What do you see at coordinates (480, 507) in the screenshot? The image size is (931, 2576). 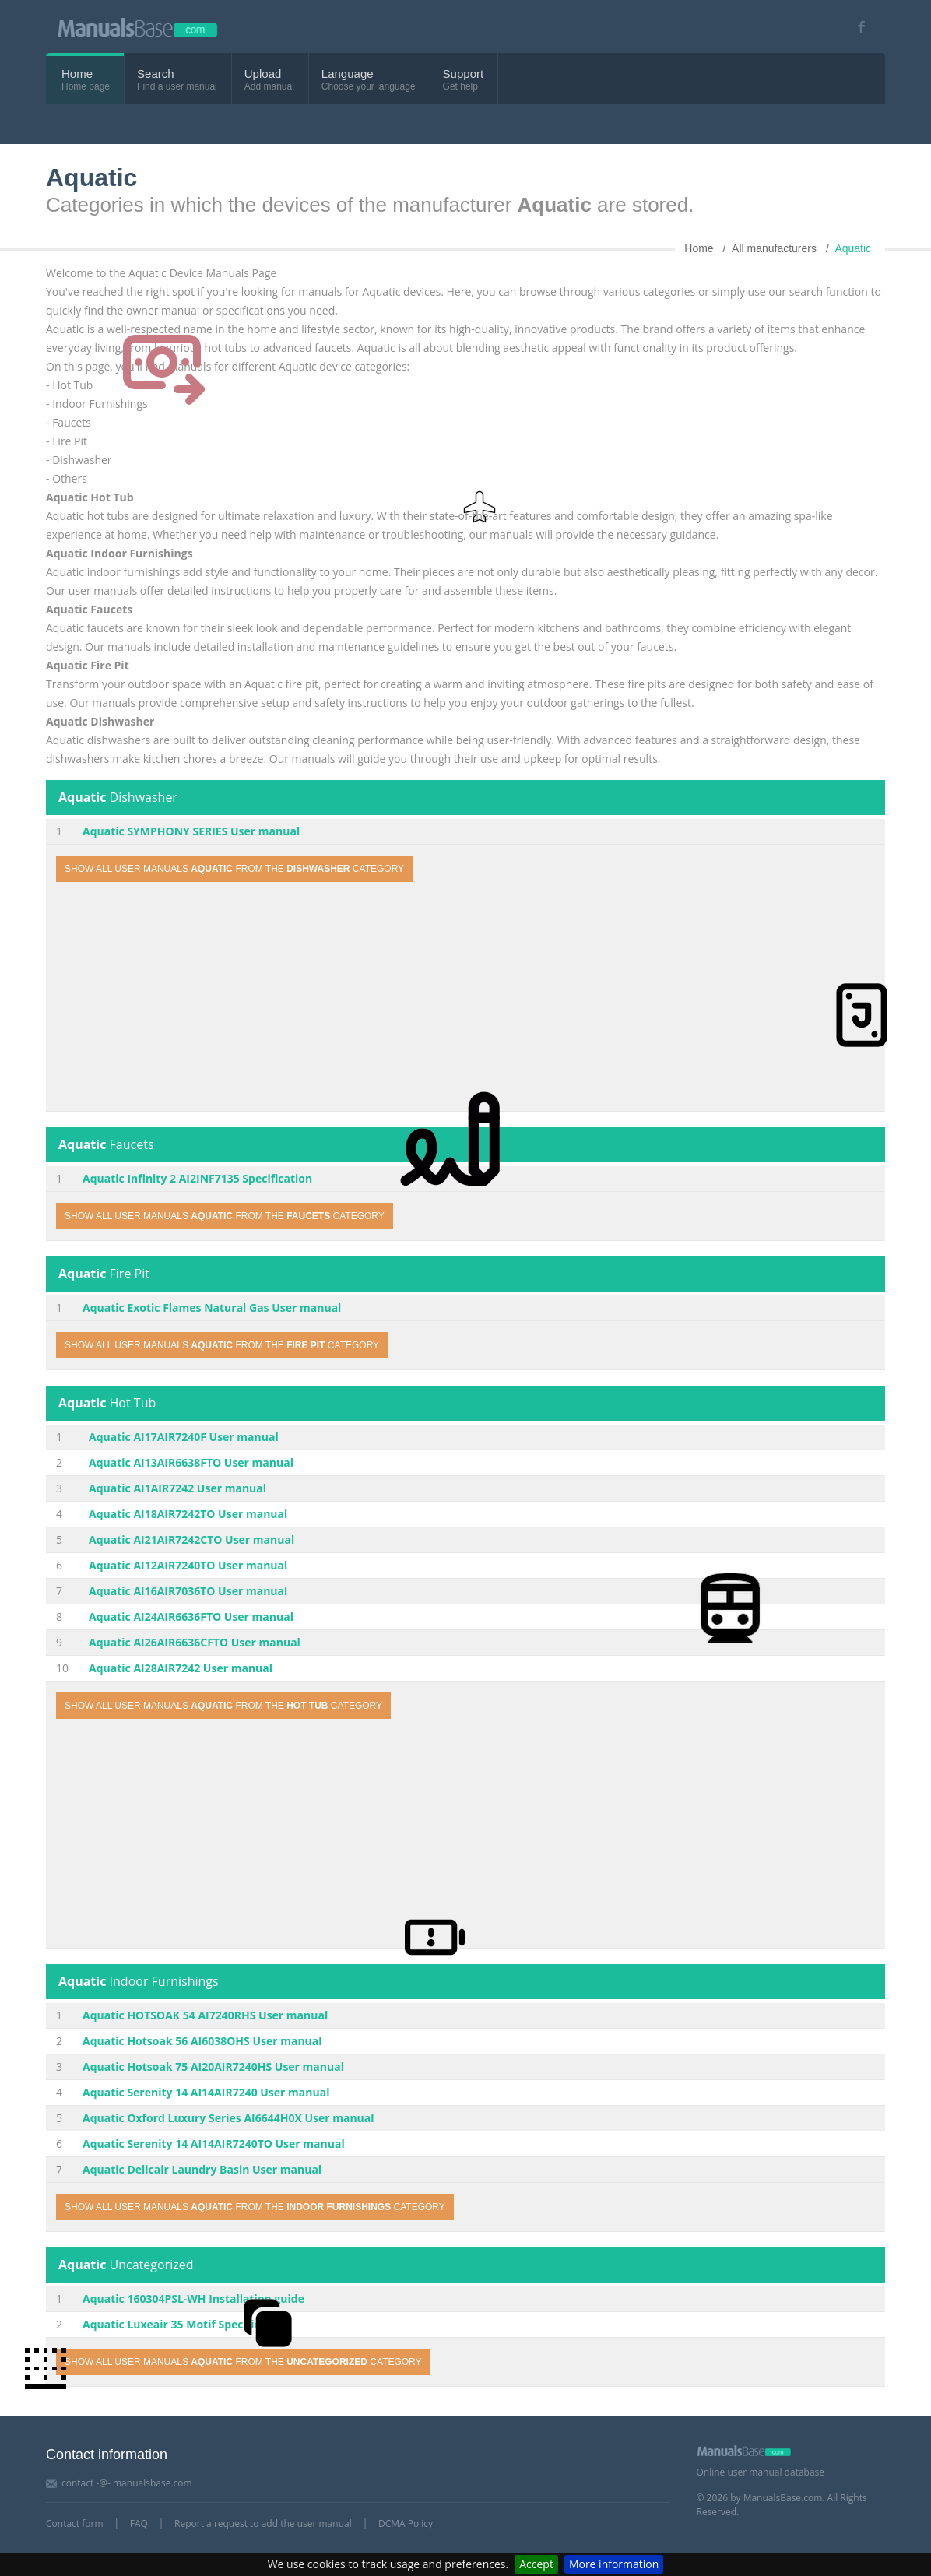 I see `enable airplane mode` at bounding box center [480, 507].